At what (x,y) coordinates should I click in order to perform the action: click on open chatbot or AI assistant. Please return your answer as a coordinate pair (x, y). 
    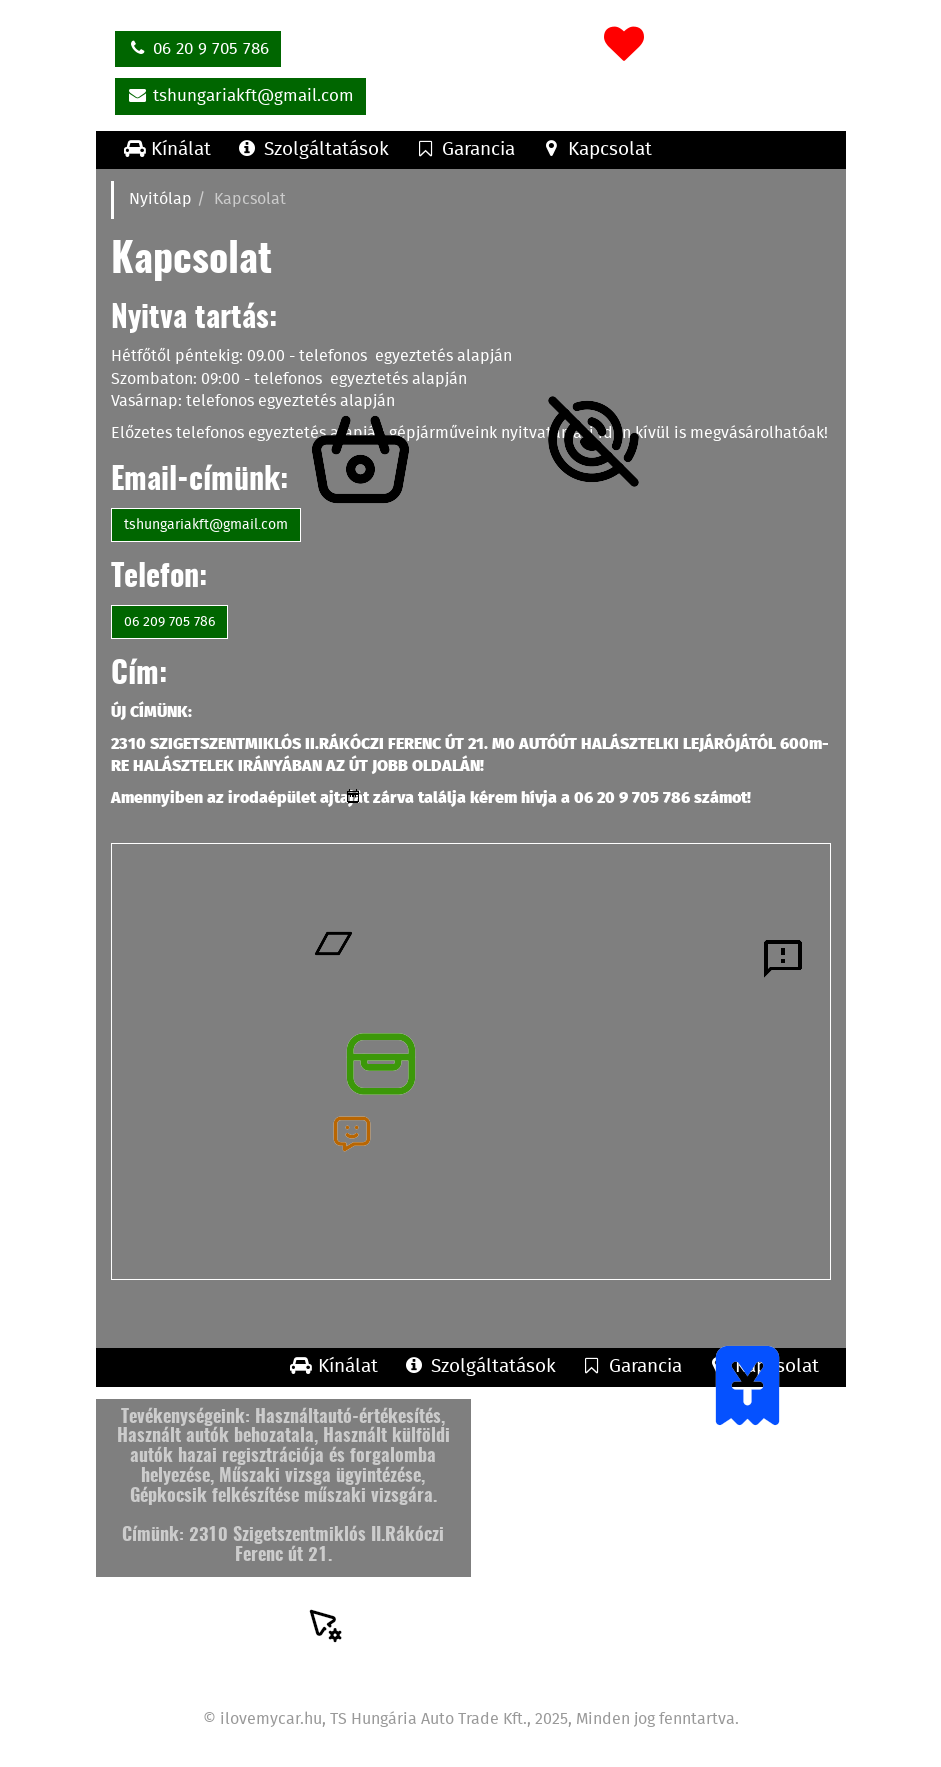
    Looking at the image, I should click on (352, 1133).